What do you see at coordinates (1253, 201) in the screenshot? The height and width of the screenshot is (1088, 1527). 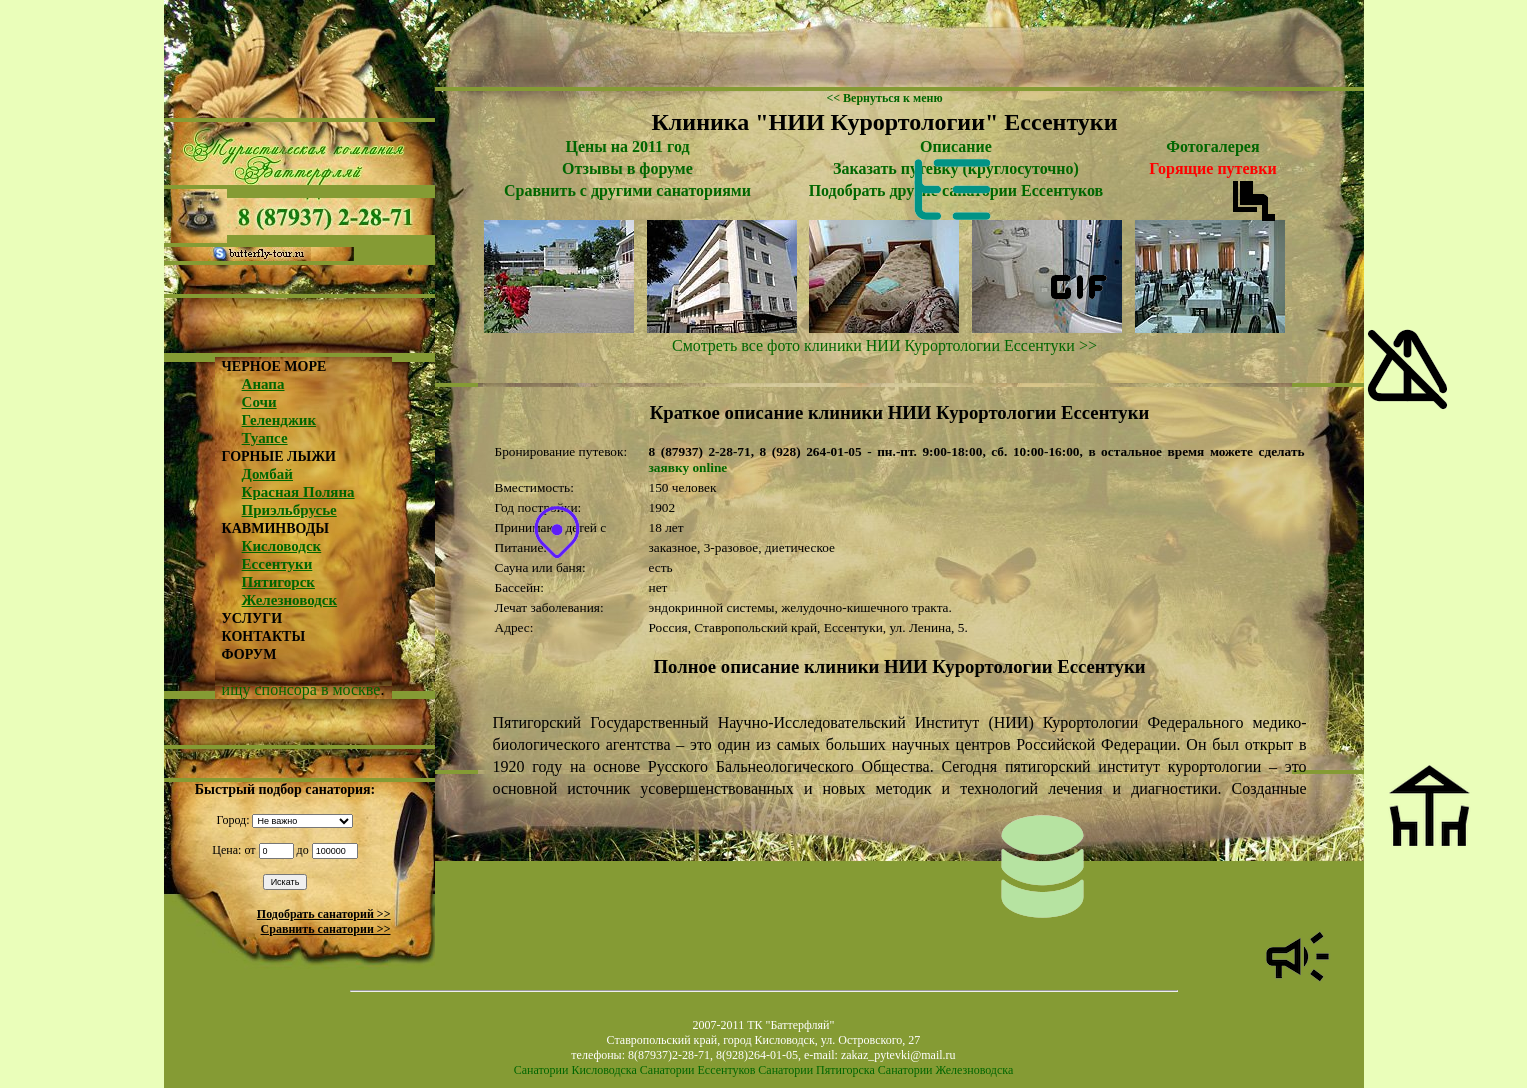 I see `standard legroom seat selection` at bounding box center [1253, 201].